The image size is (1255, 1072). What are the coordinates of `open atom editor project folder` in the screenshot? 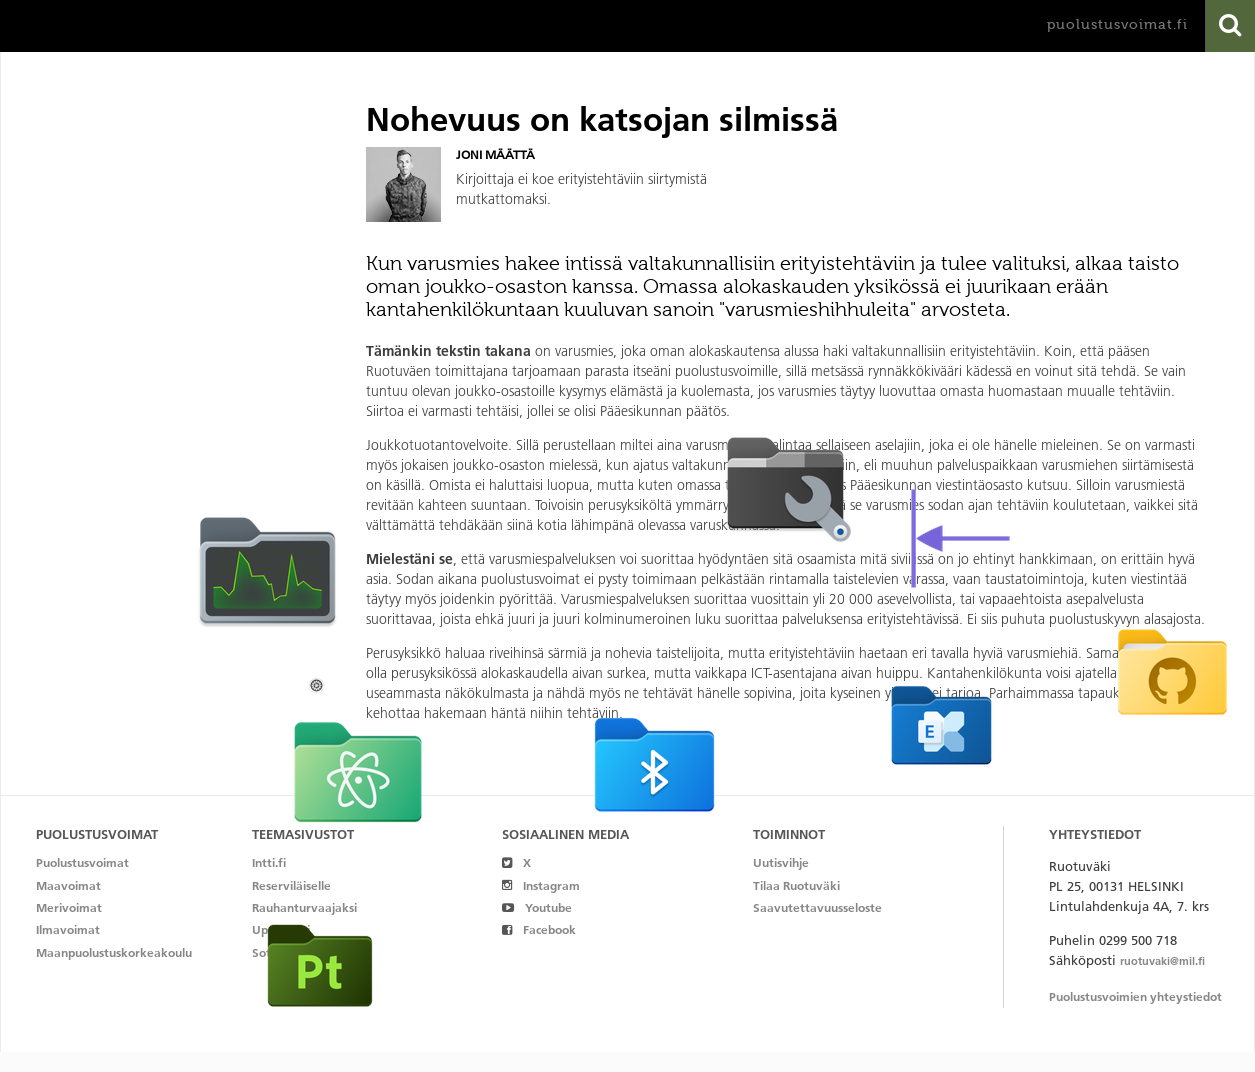 It's located at (357, 775).